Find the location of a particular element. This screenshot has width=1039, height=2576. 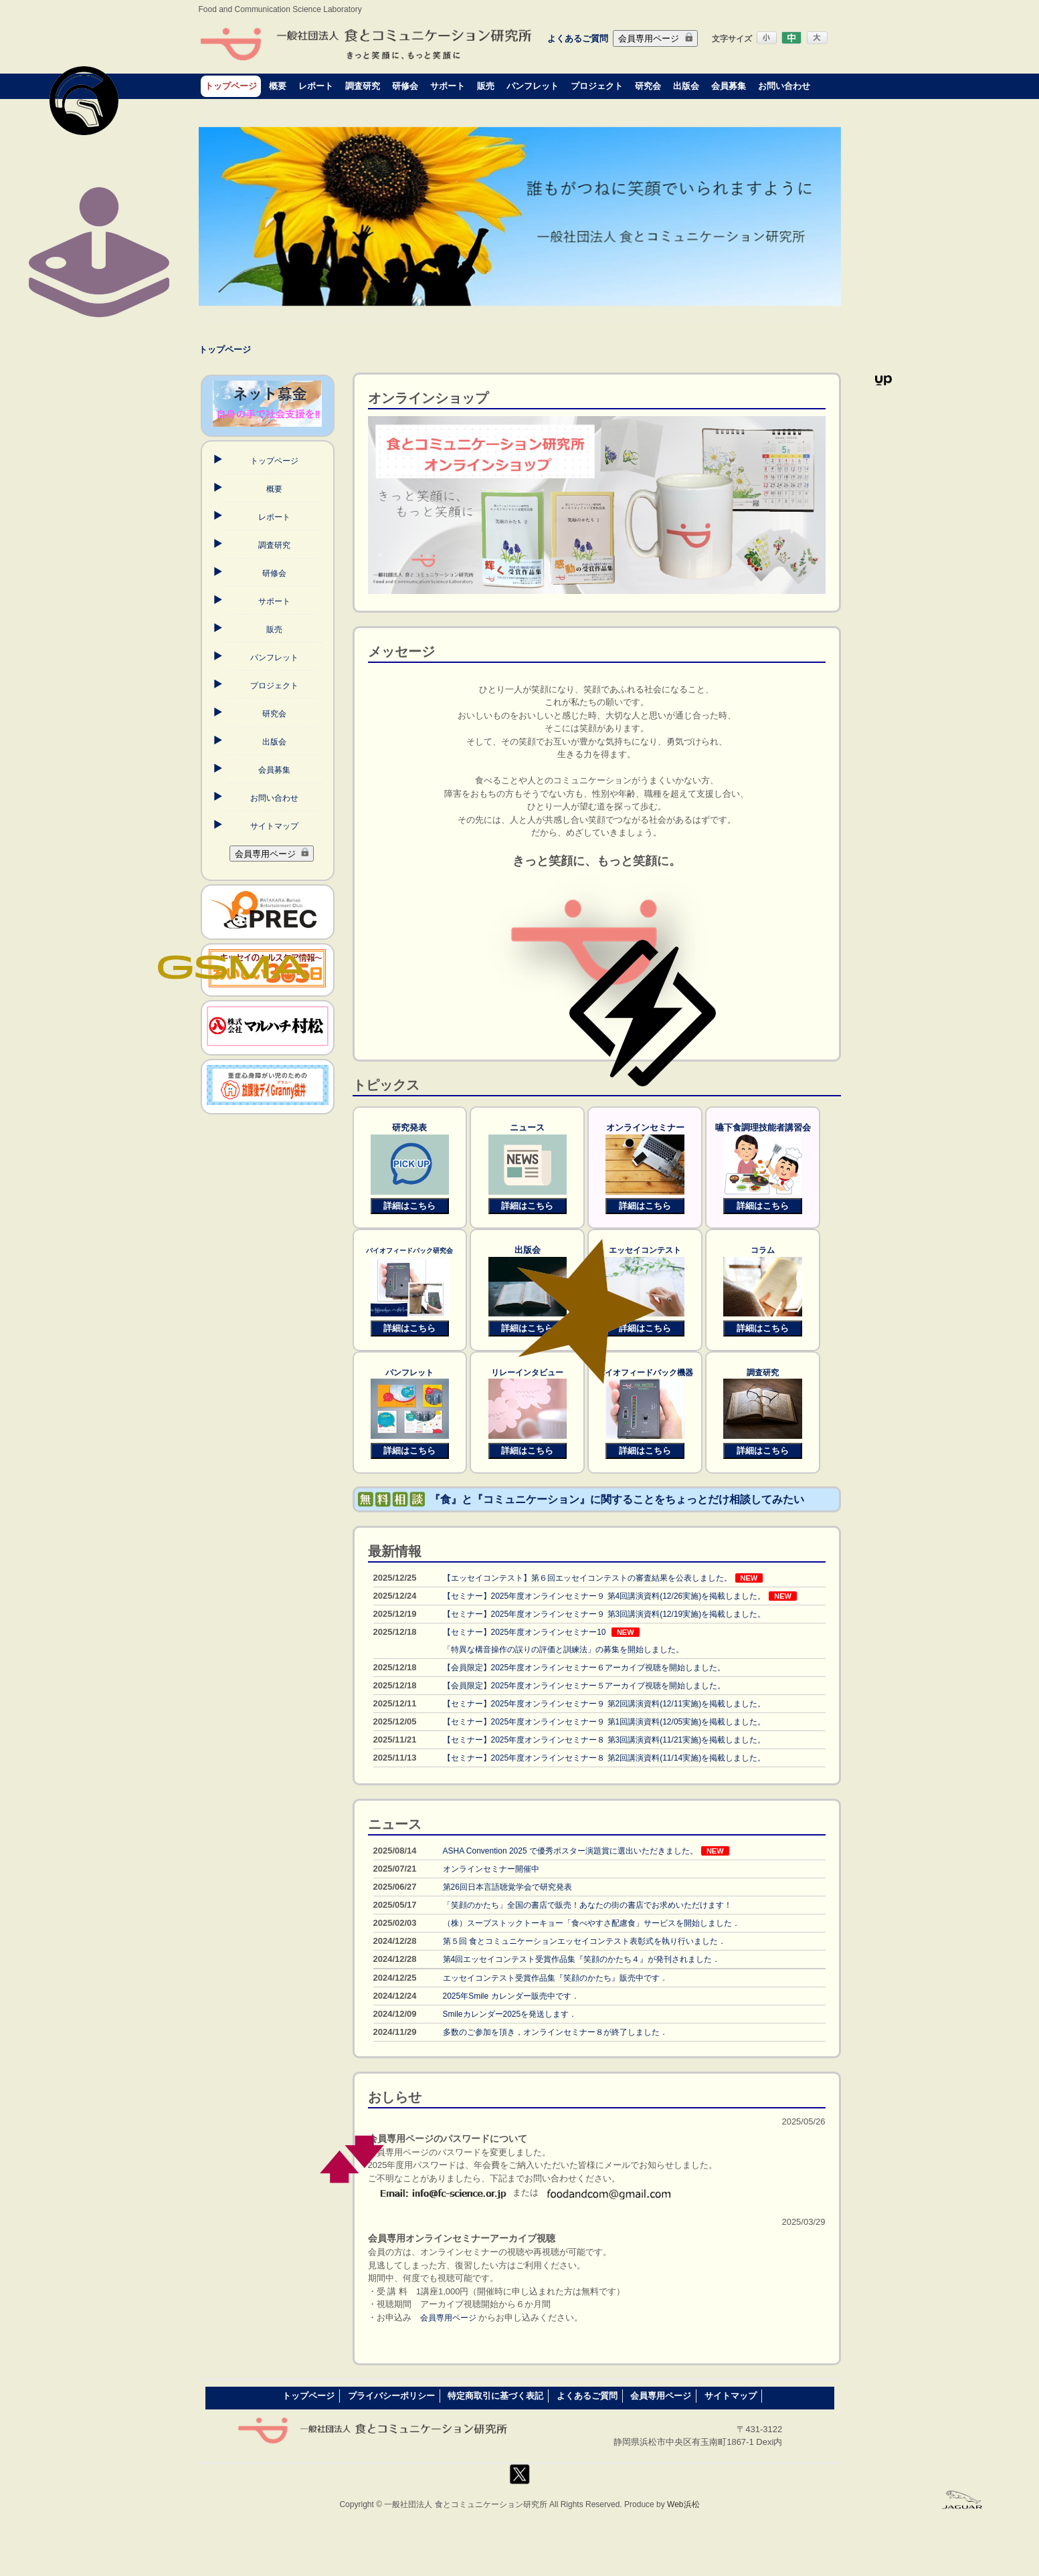

betfair logo is located at coordinates (352, 2159).